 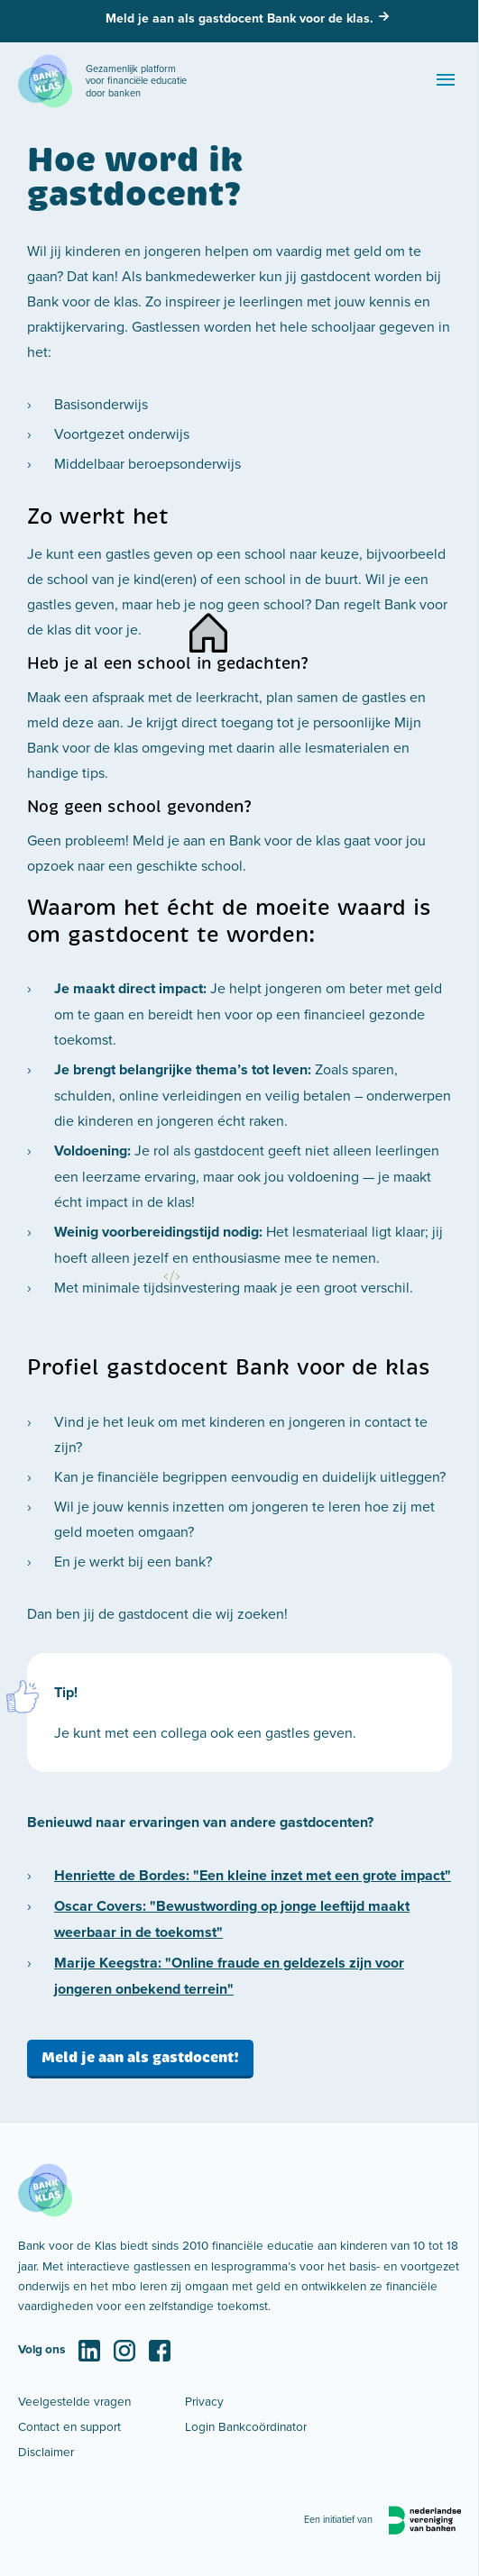 I want to click on navigate to home screen, so click(x=208, y=634).